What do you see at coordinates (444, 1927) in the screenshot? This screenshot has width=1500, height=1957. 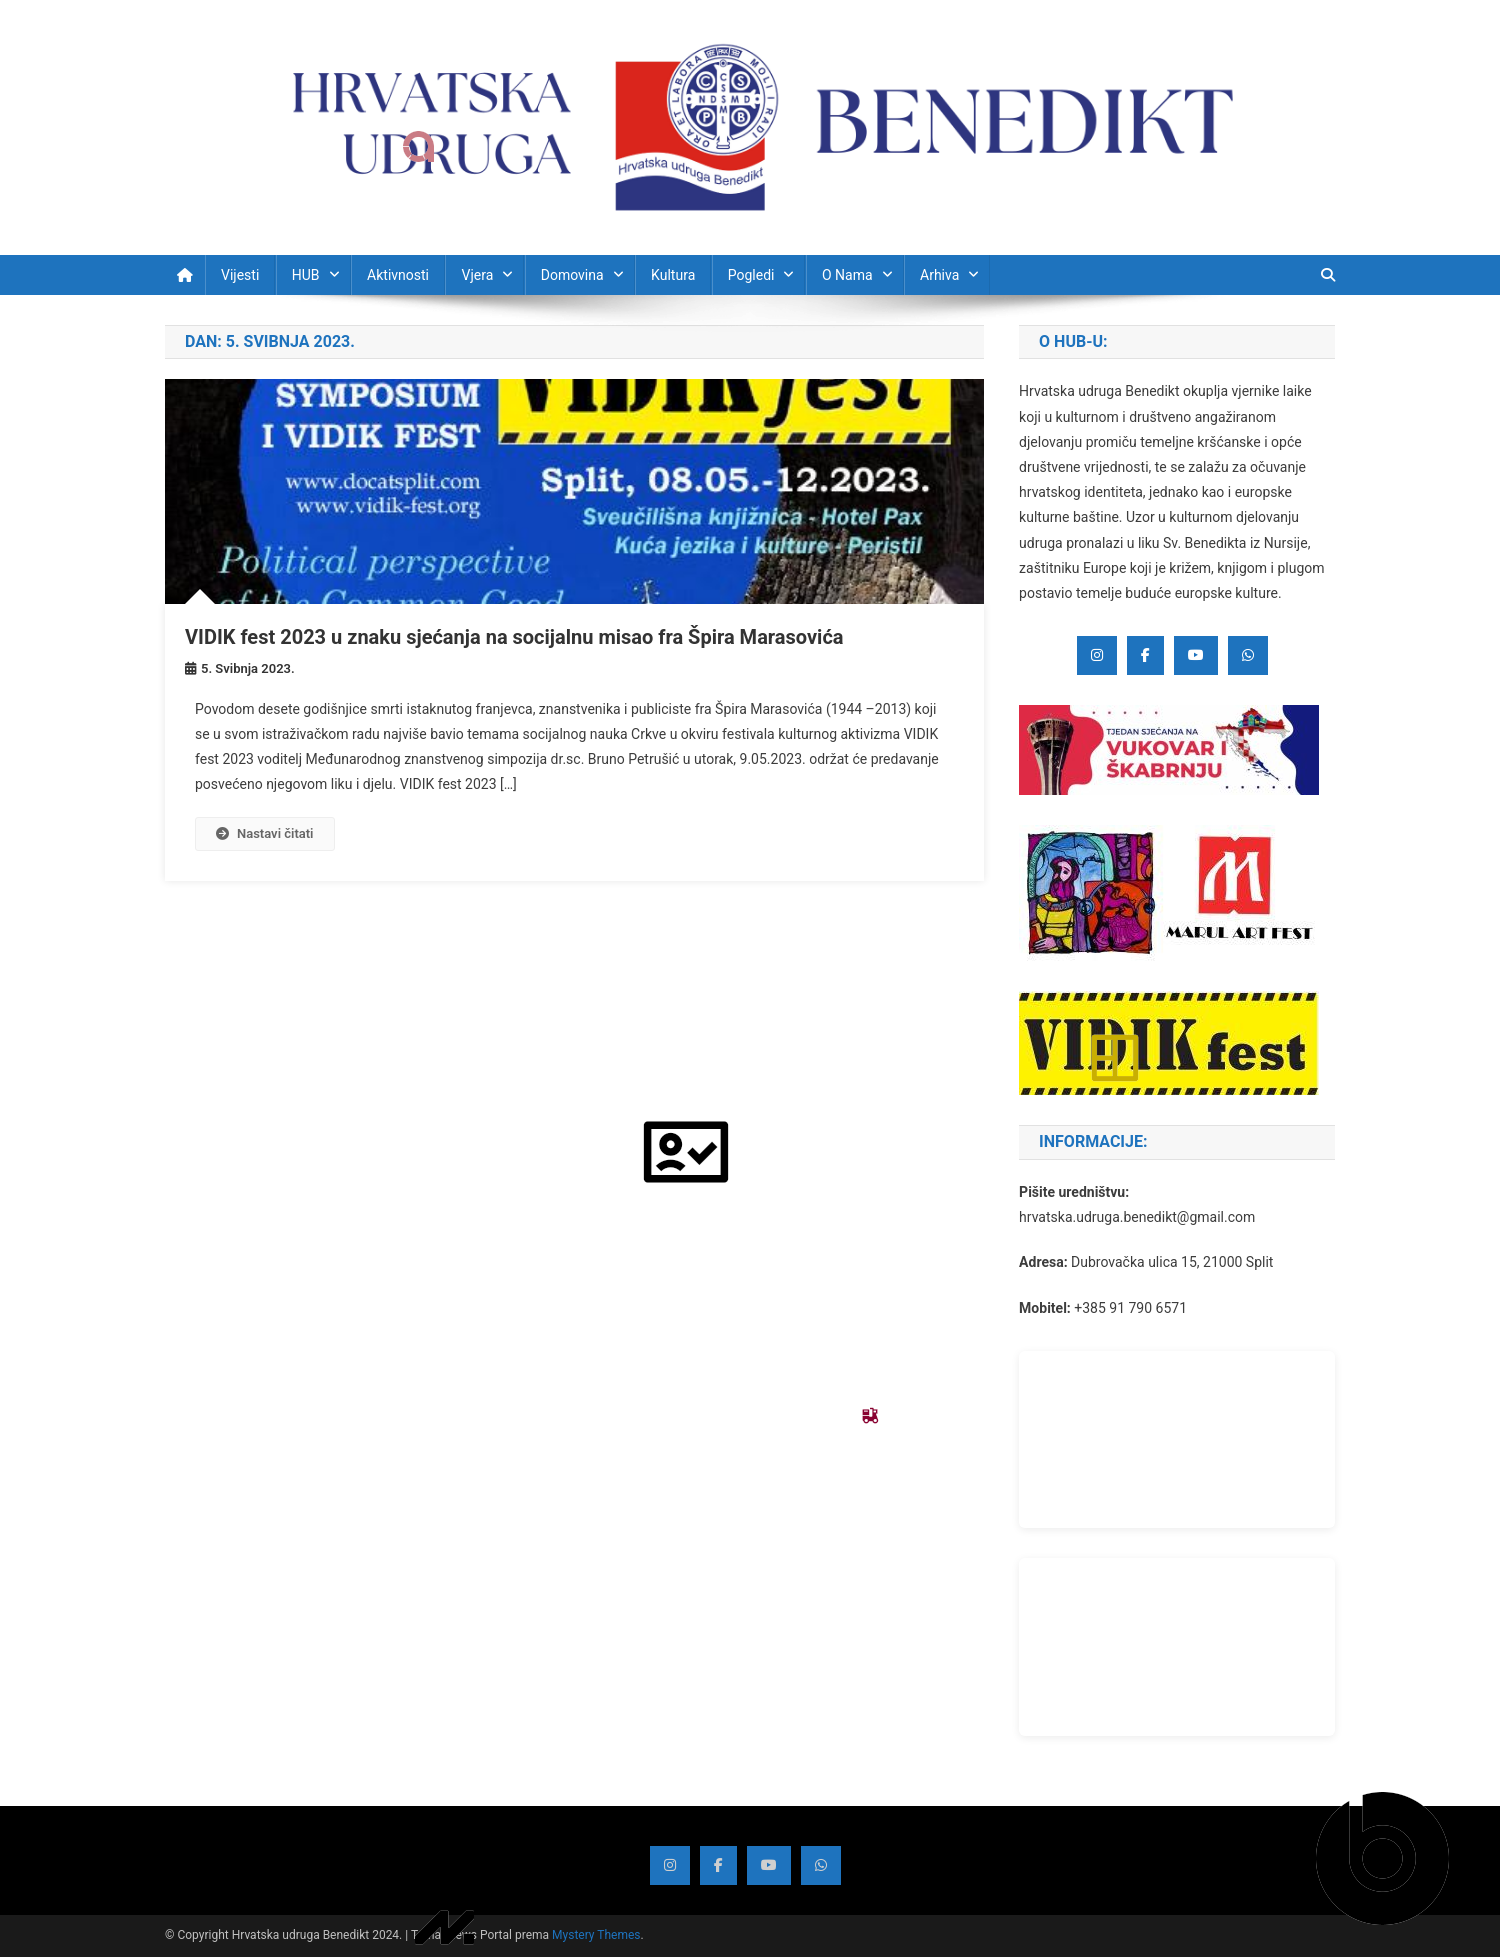 I see `meizu brand logo` at bounding box center [444, 1927].